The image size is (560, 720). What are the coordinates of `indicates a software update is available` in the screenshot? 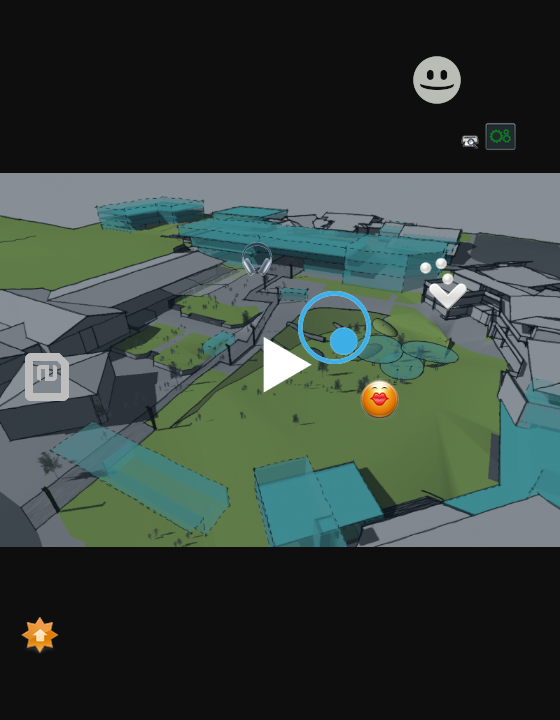 It's located at (40, 635).